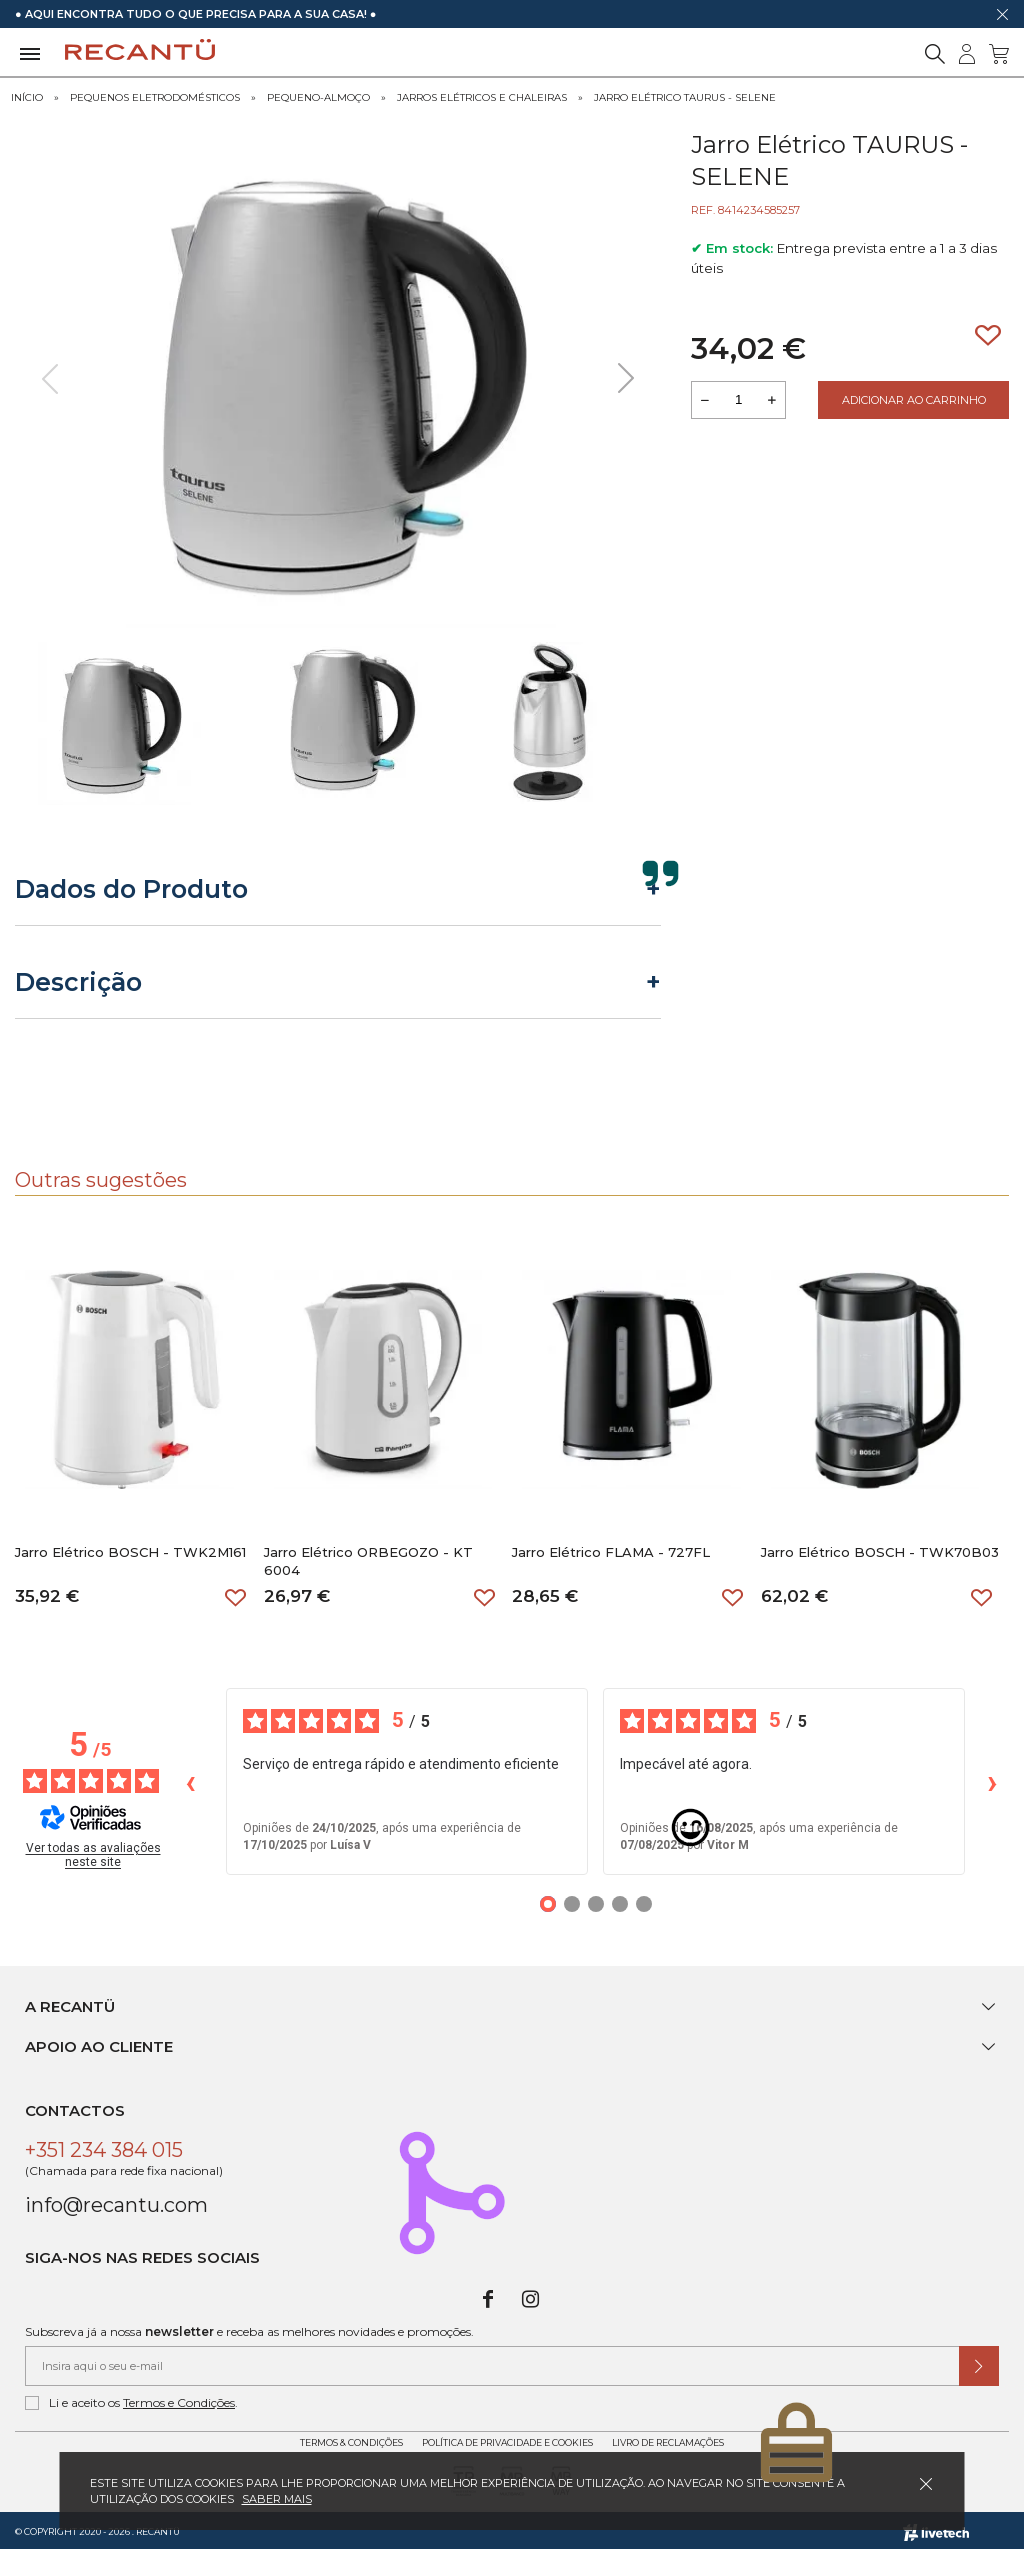 The image size is (1024, 2550). What do you see at coordinates (452, 2193) in the screenshot?
I see `merge branches in a git repository` at bounding box center [452, 2193].